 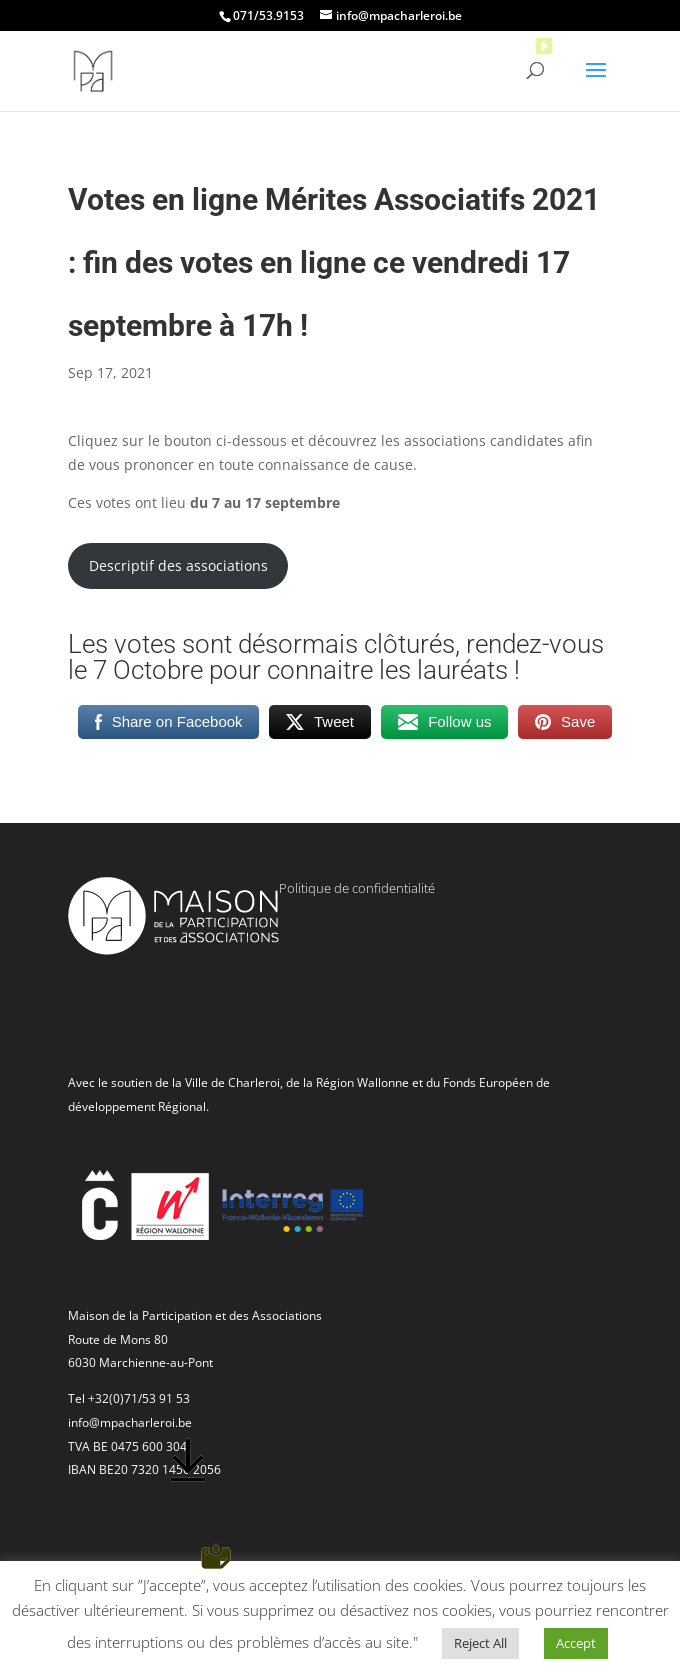 I want to click on indicates waterproof or water-resistant covering, so click(x=216, y=1558).